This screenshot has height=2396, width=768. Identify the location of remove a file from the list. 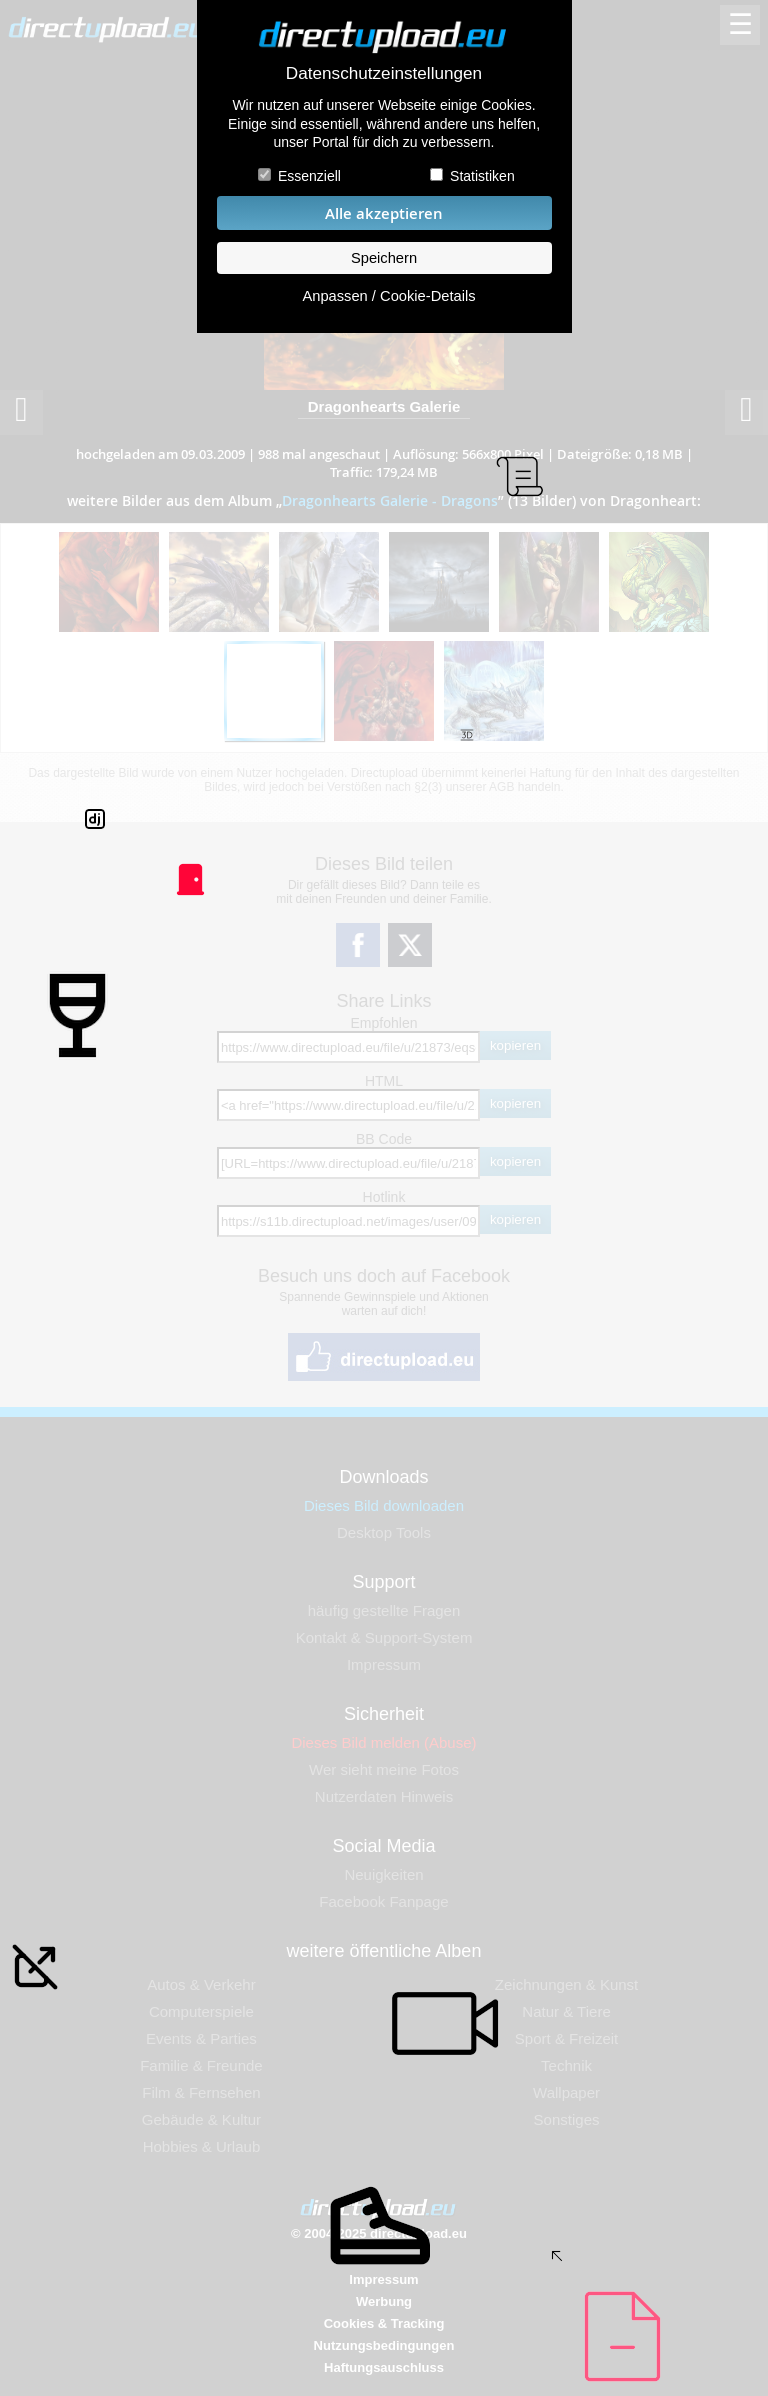
(622, 2336).